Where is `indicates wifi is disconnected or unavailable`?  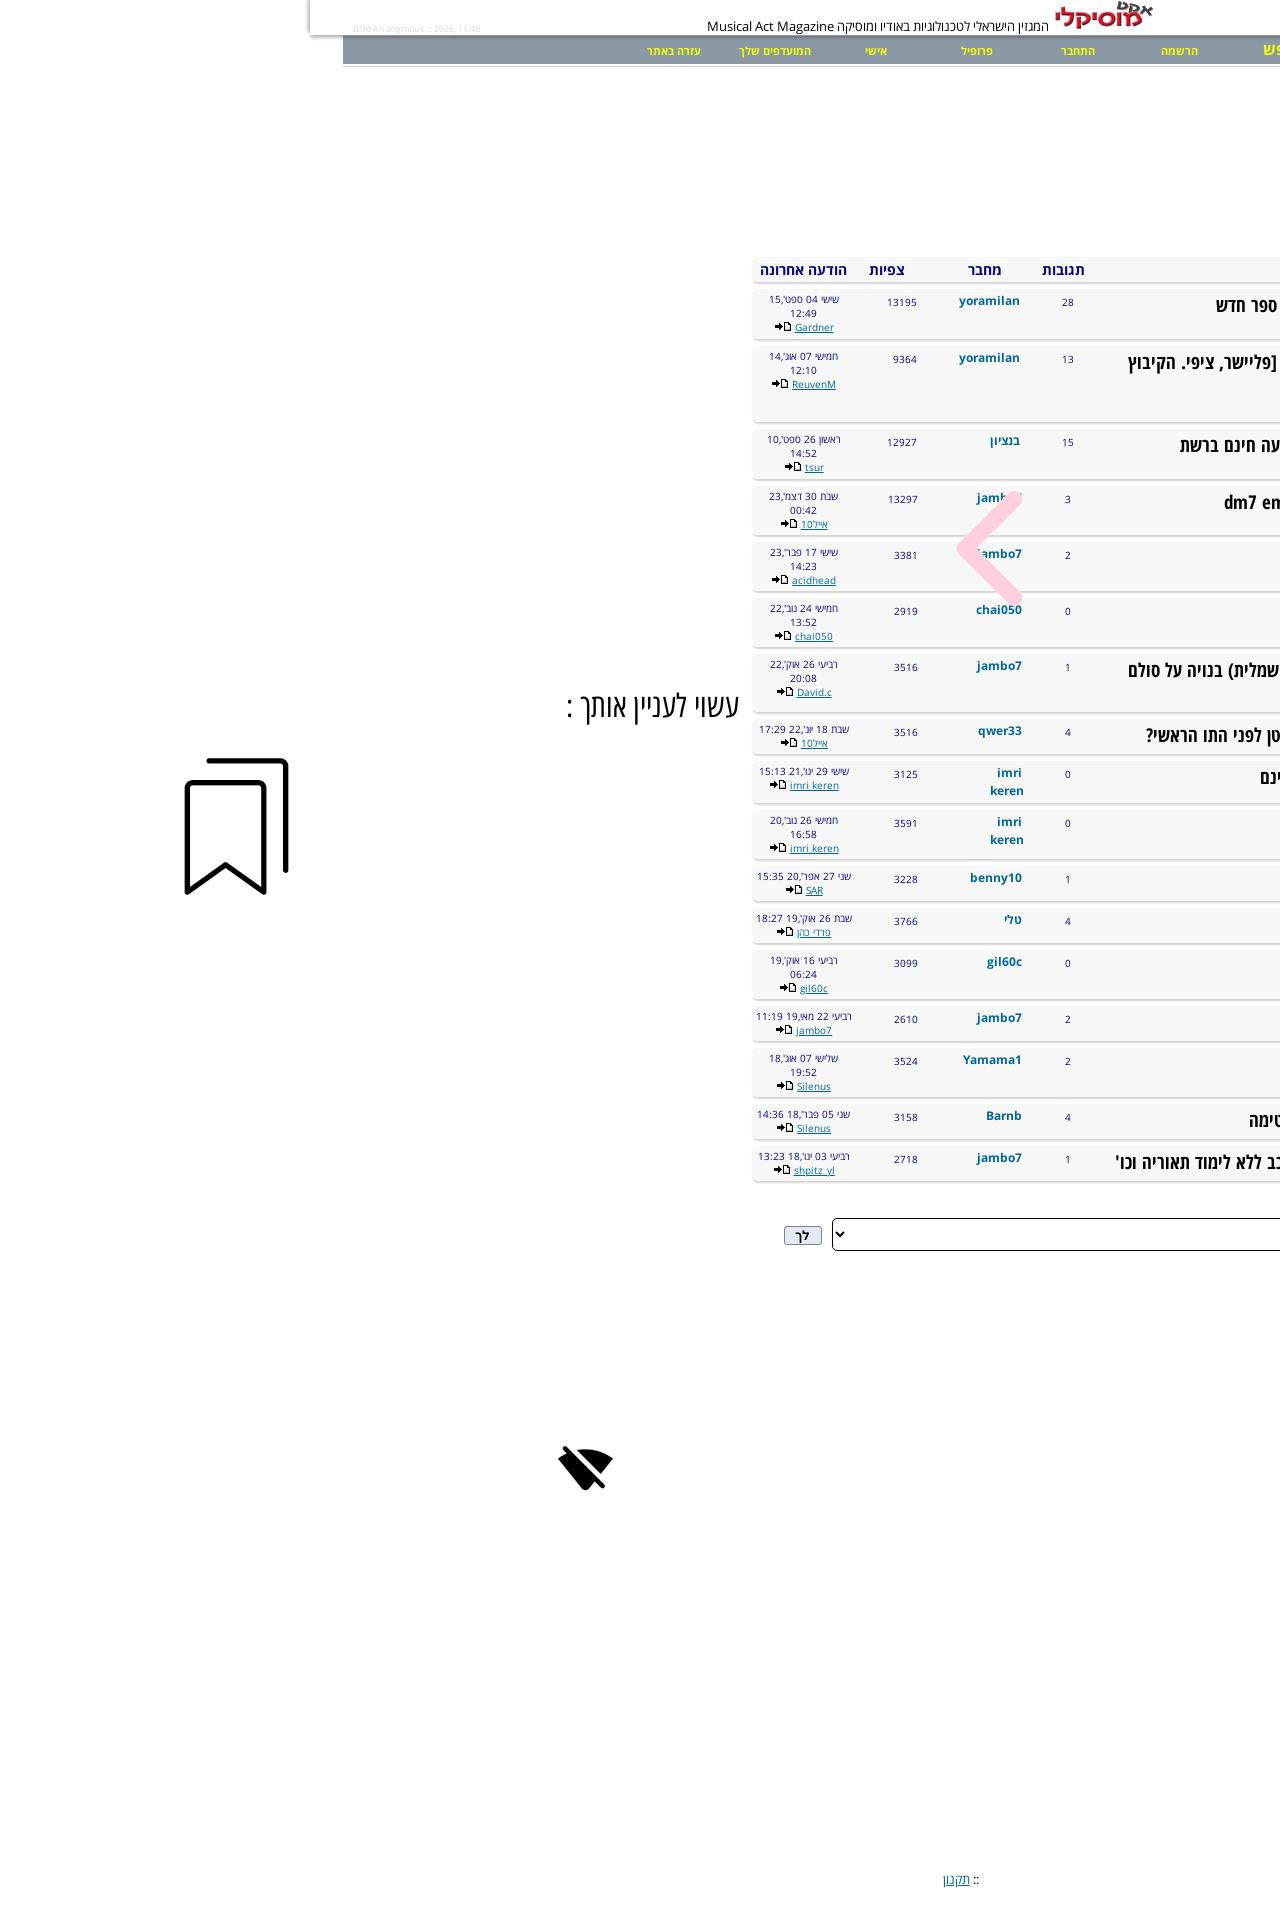 indicates wifi is disconnected or unavailable is located at coordinates (585, 1470).